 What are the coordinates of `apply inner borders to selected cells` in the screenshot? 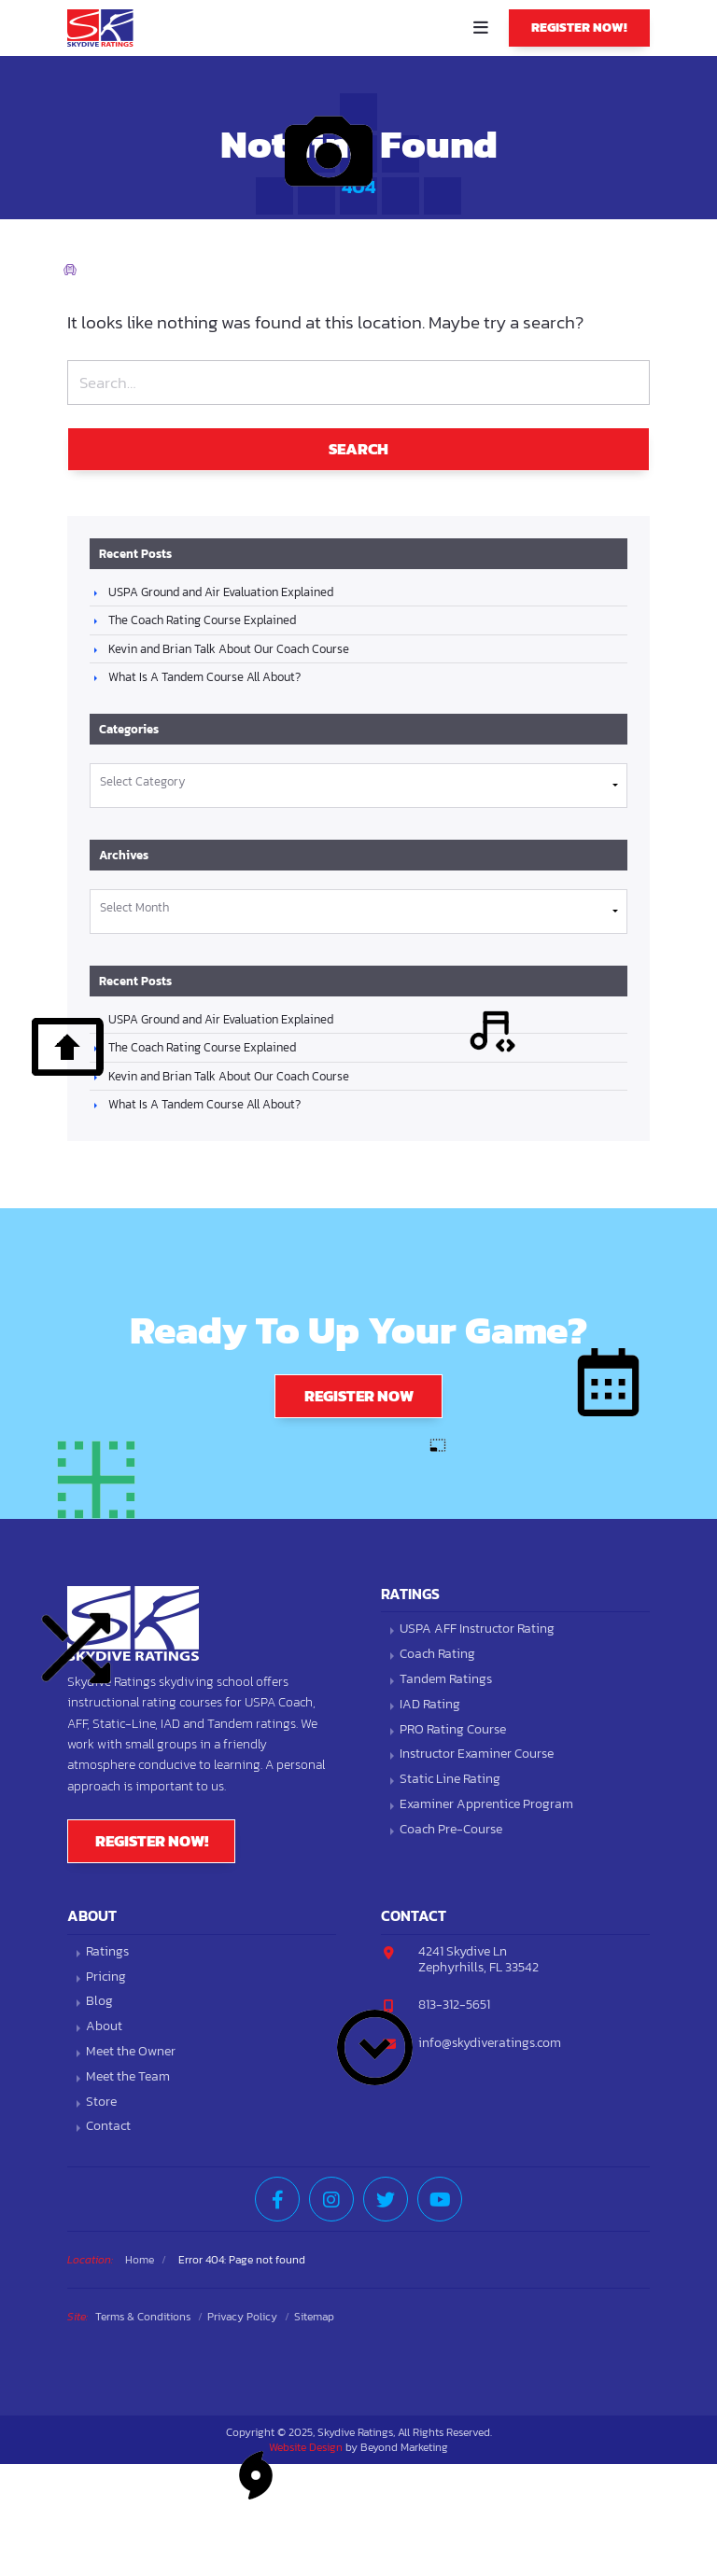 It's located at (96, 1480).